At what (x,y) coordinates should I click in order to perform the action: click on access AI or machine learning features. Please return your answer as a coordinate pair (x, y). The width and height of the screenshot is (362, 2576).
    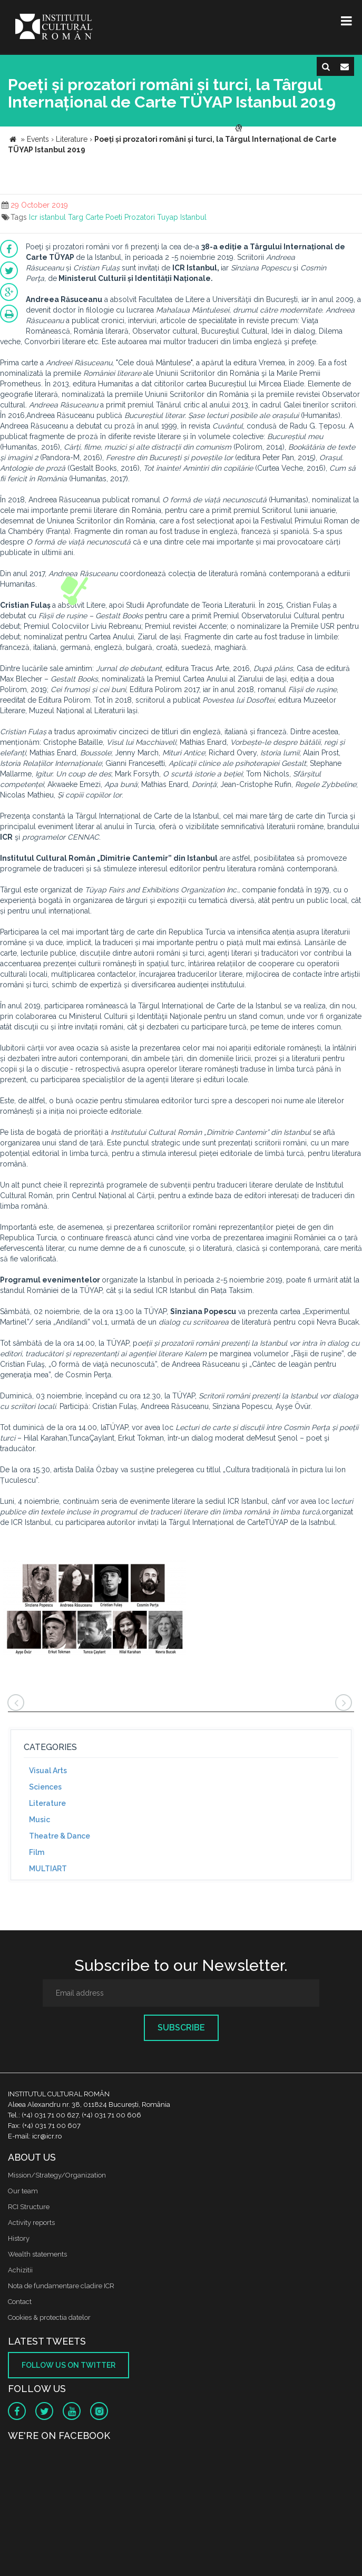
    Looking at the image, I should click on (239, 128).